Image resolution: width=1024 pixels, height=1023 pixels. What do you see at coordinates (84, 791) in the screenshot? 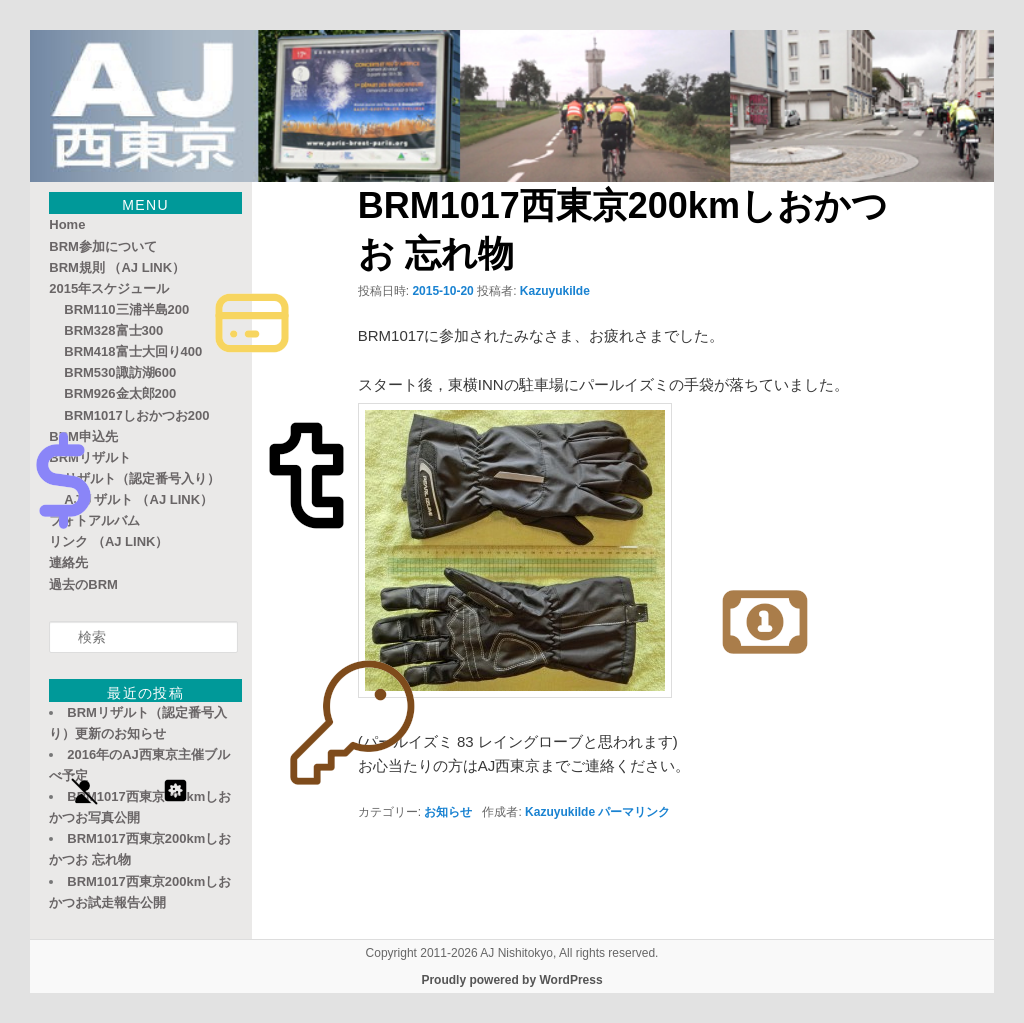
I see `blocked or banned user` at bounding box center [84, 791].